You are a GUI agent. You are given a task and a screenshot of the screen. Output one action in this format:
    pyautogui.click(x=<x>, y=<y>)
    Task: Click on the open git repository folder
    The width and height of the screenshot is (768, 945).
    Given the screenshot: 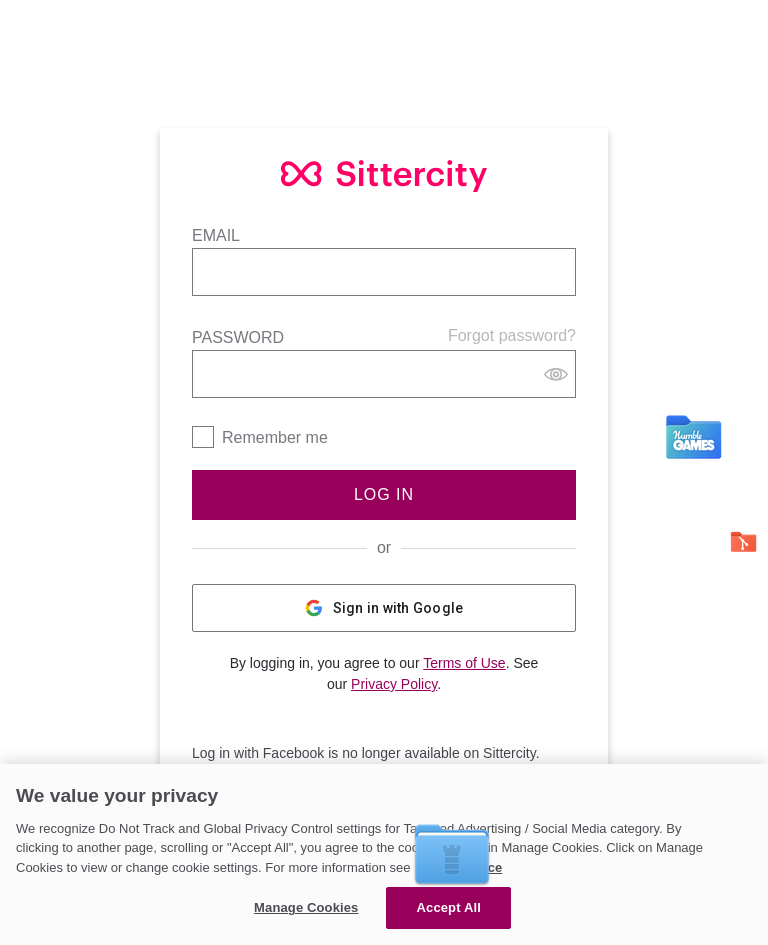 What is the action you would take?
    pyautogui.click(x=743, y=542)
    